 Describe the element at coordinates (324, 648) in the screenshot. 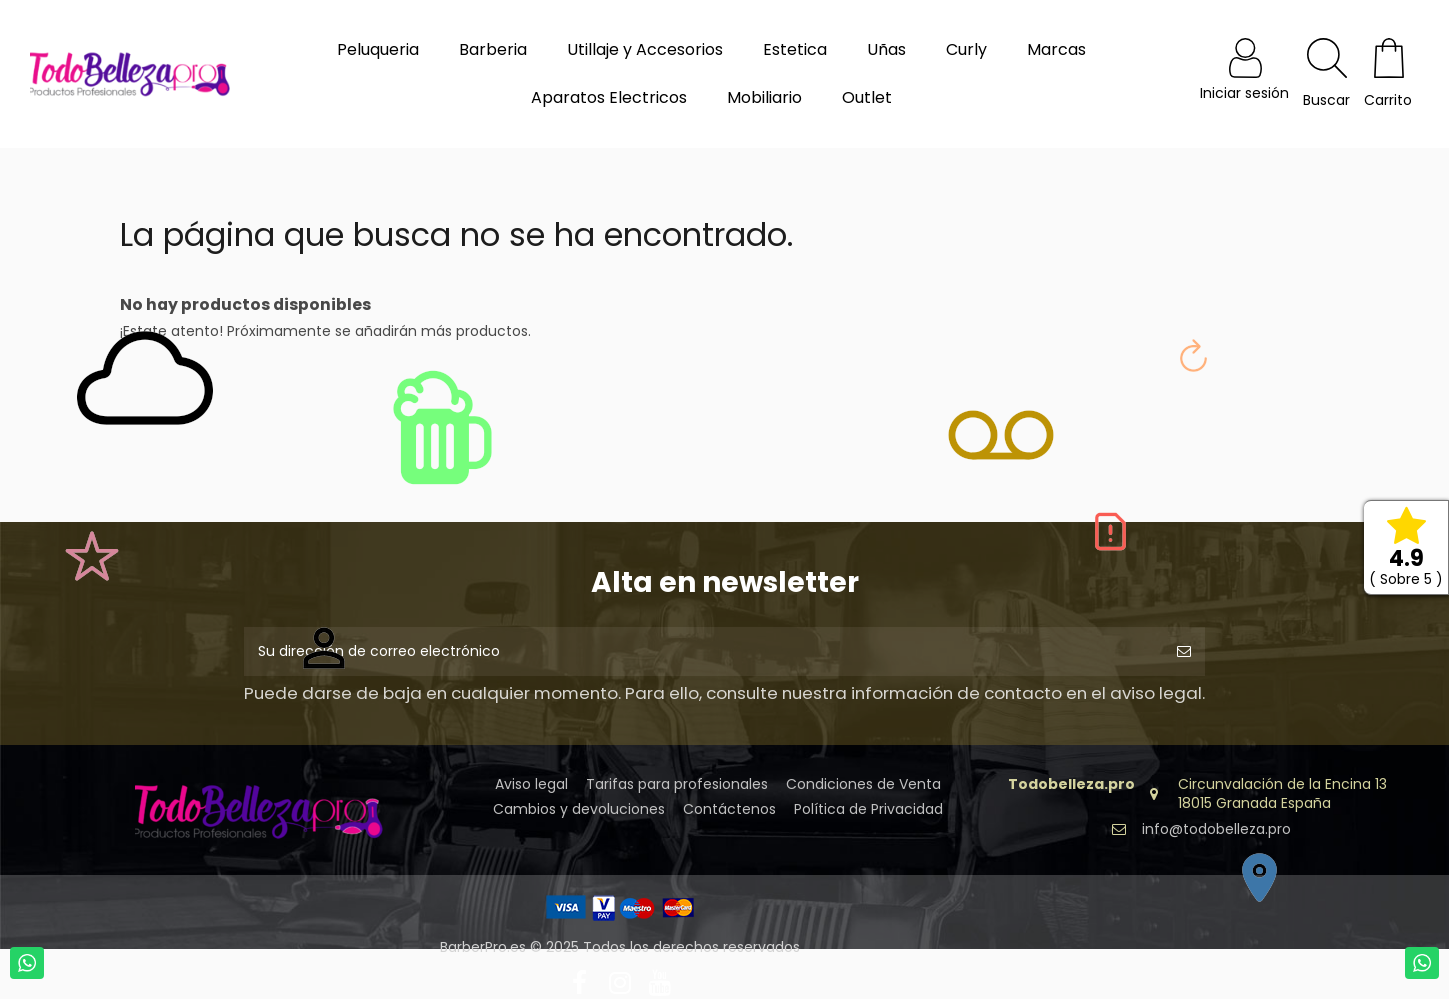

I see `view or edit your profile` at that location.